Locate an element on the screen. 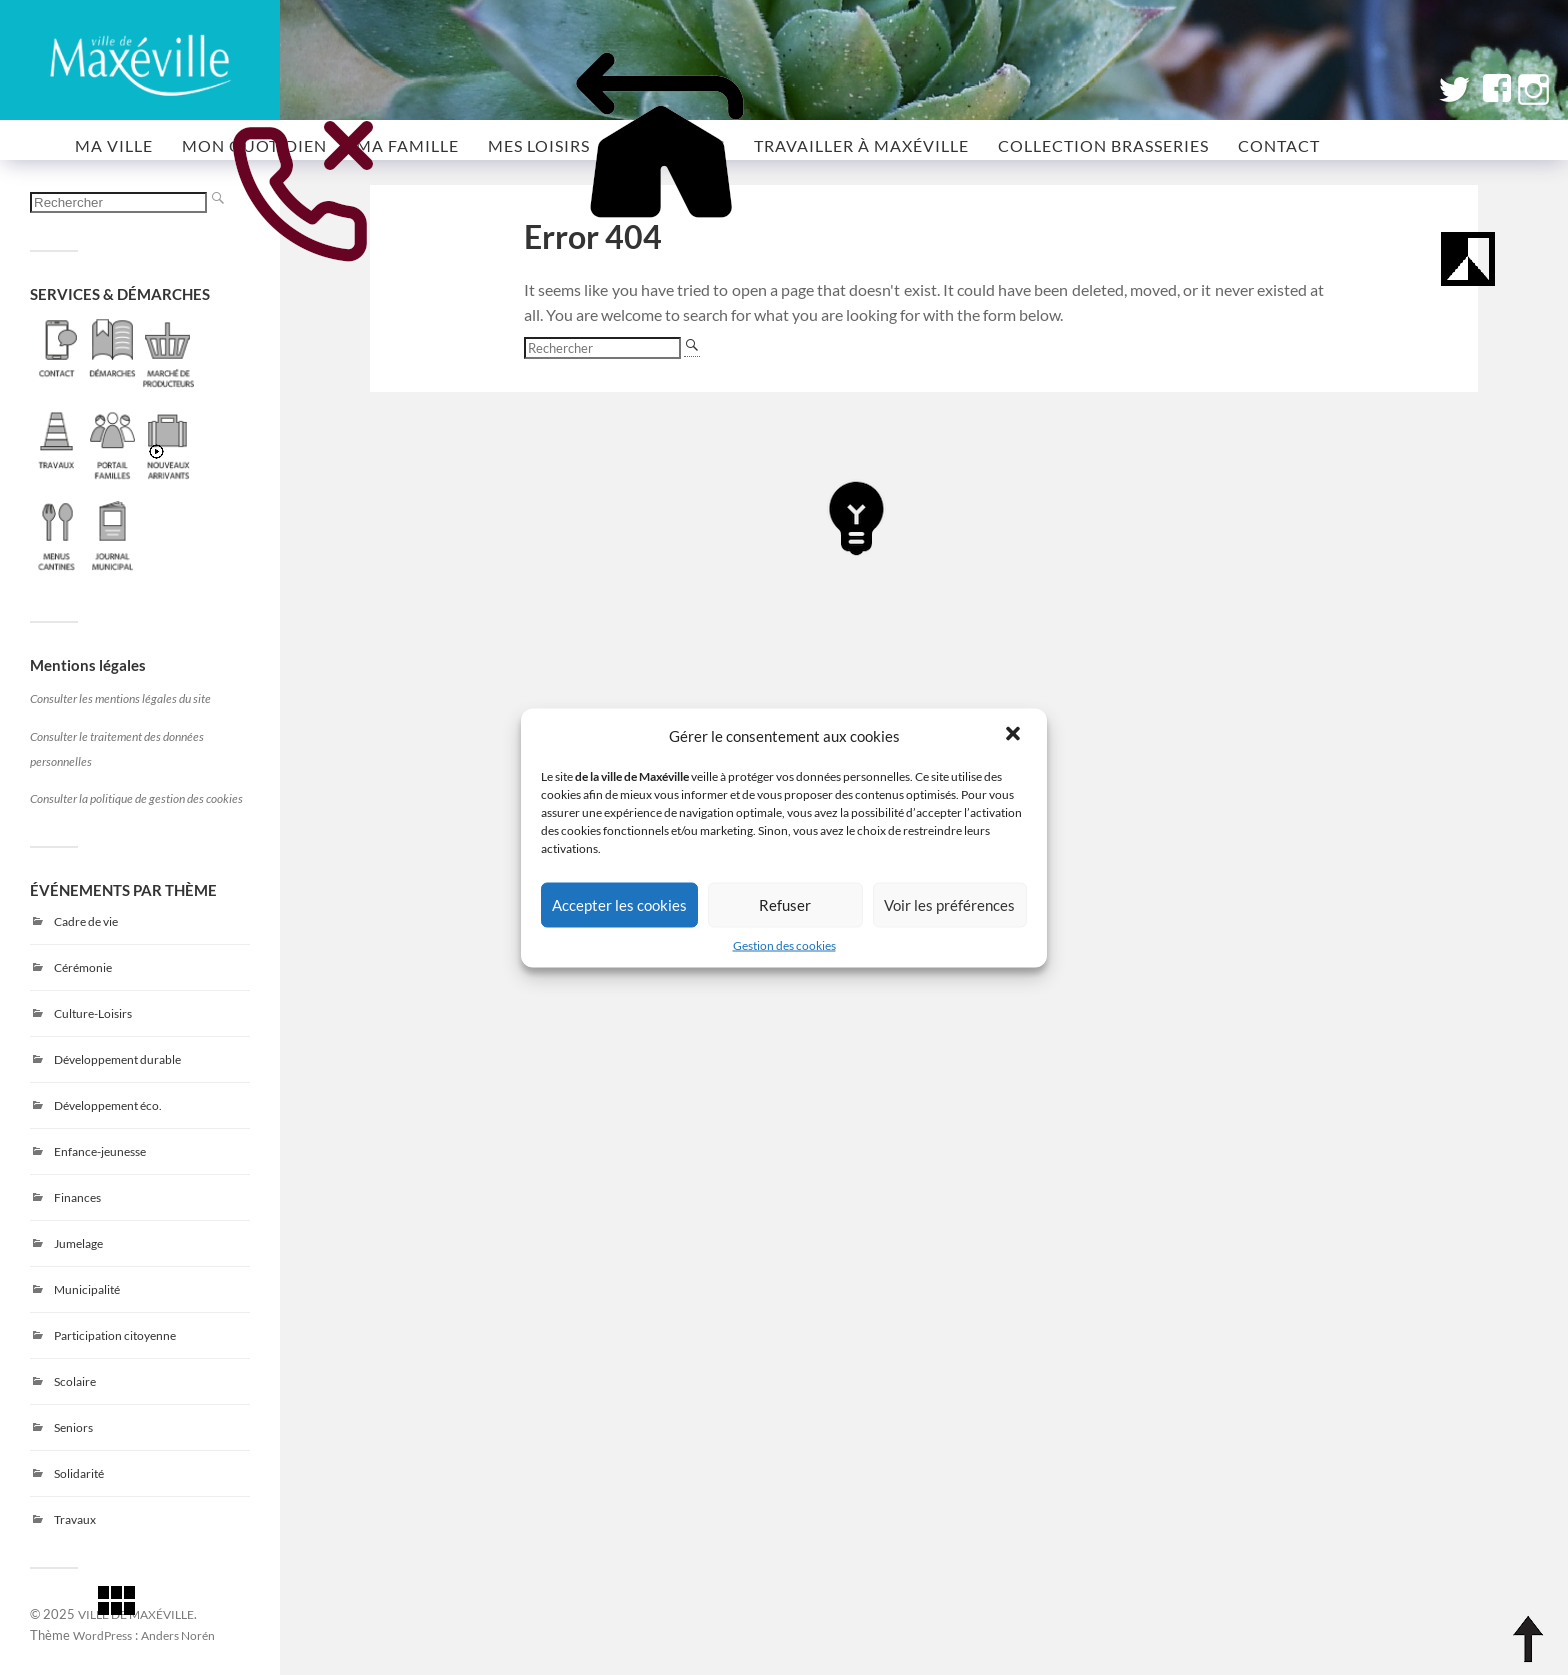 This screenshot has width=1568, height=1675. indicates a missed phone call is located at coordinates (299, 194).